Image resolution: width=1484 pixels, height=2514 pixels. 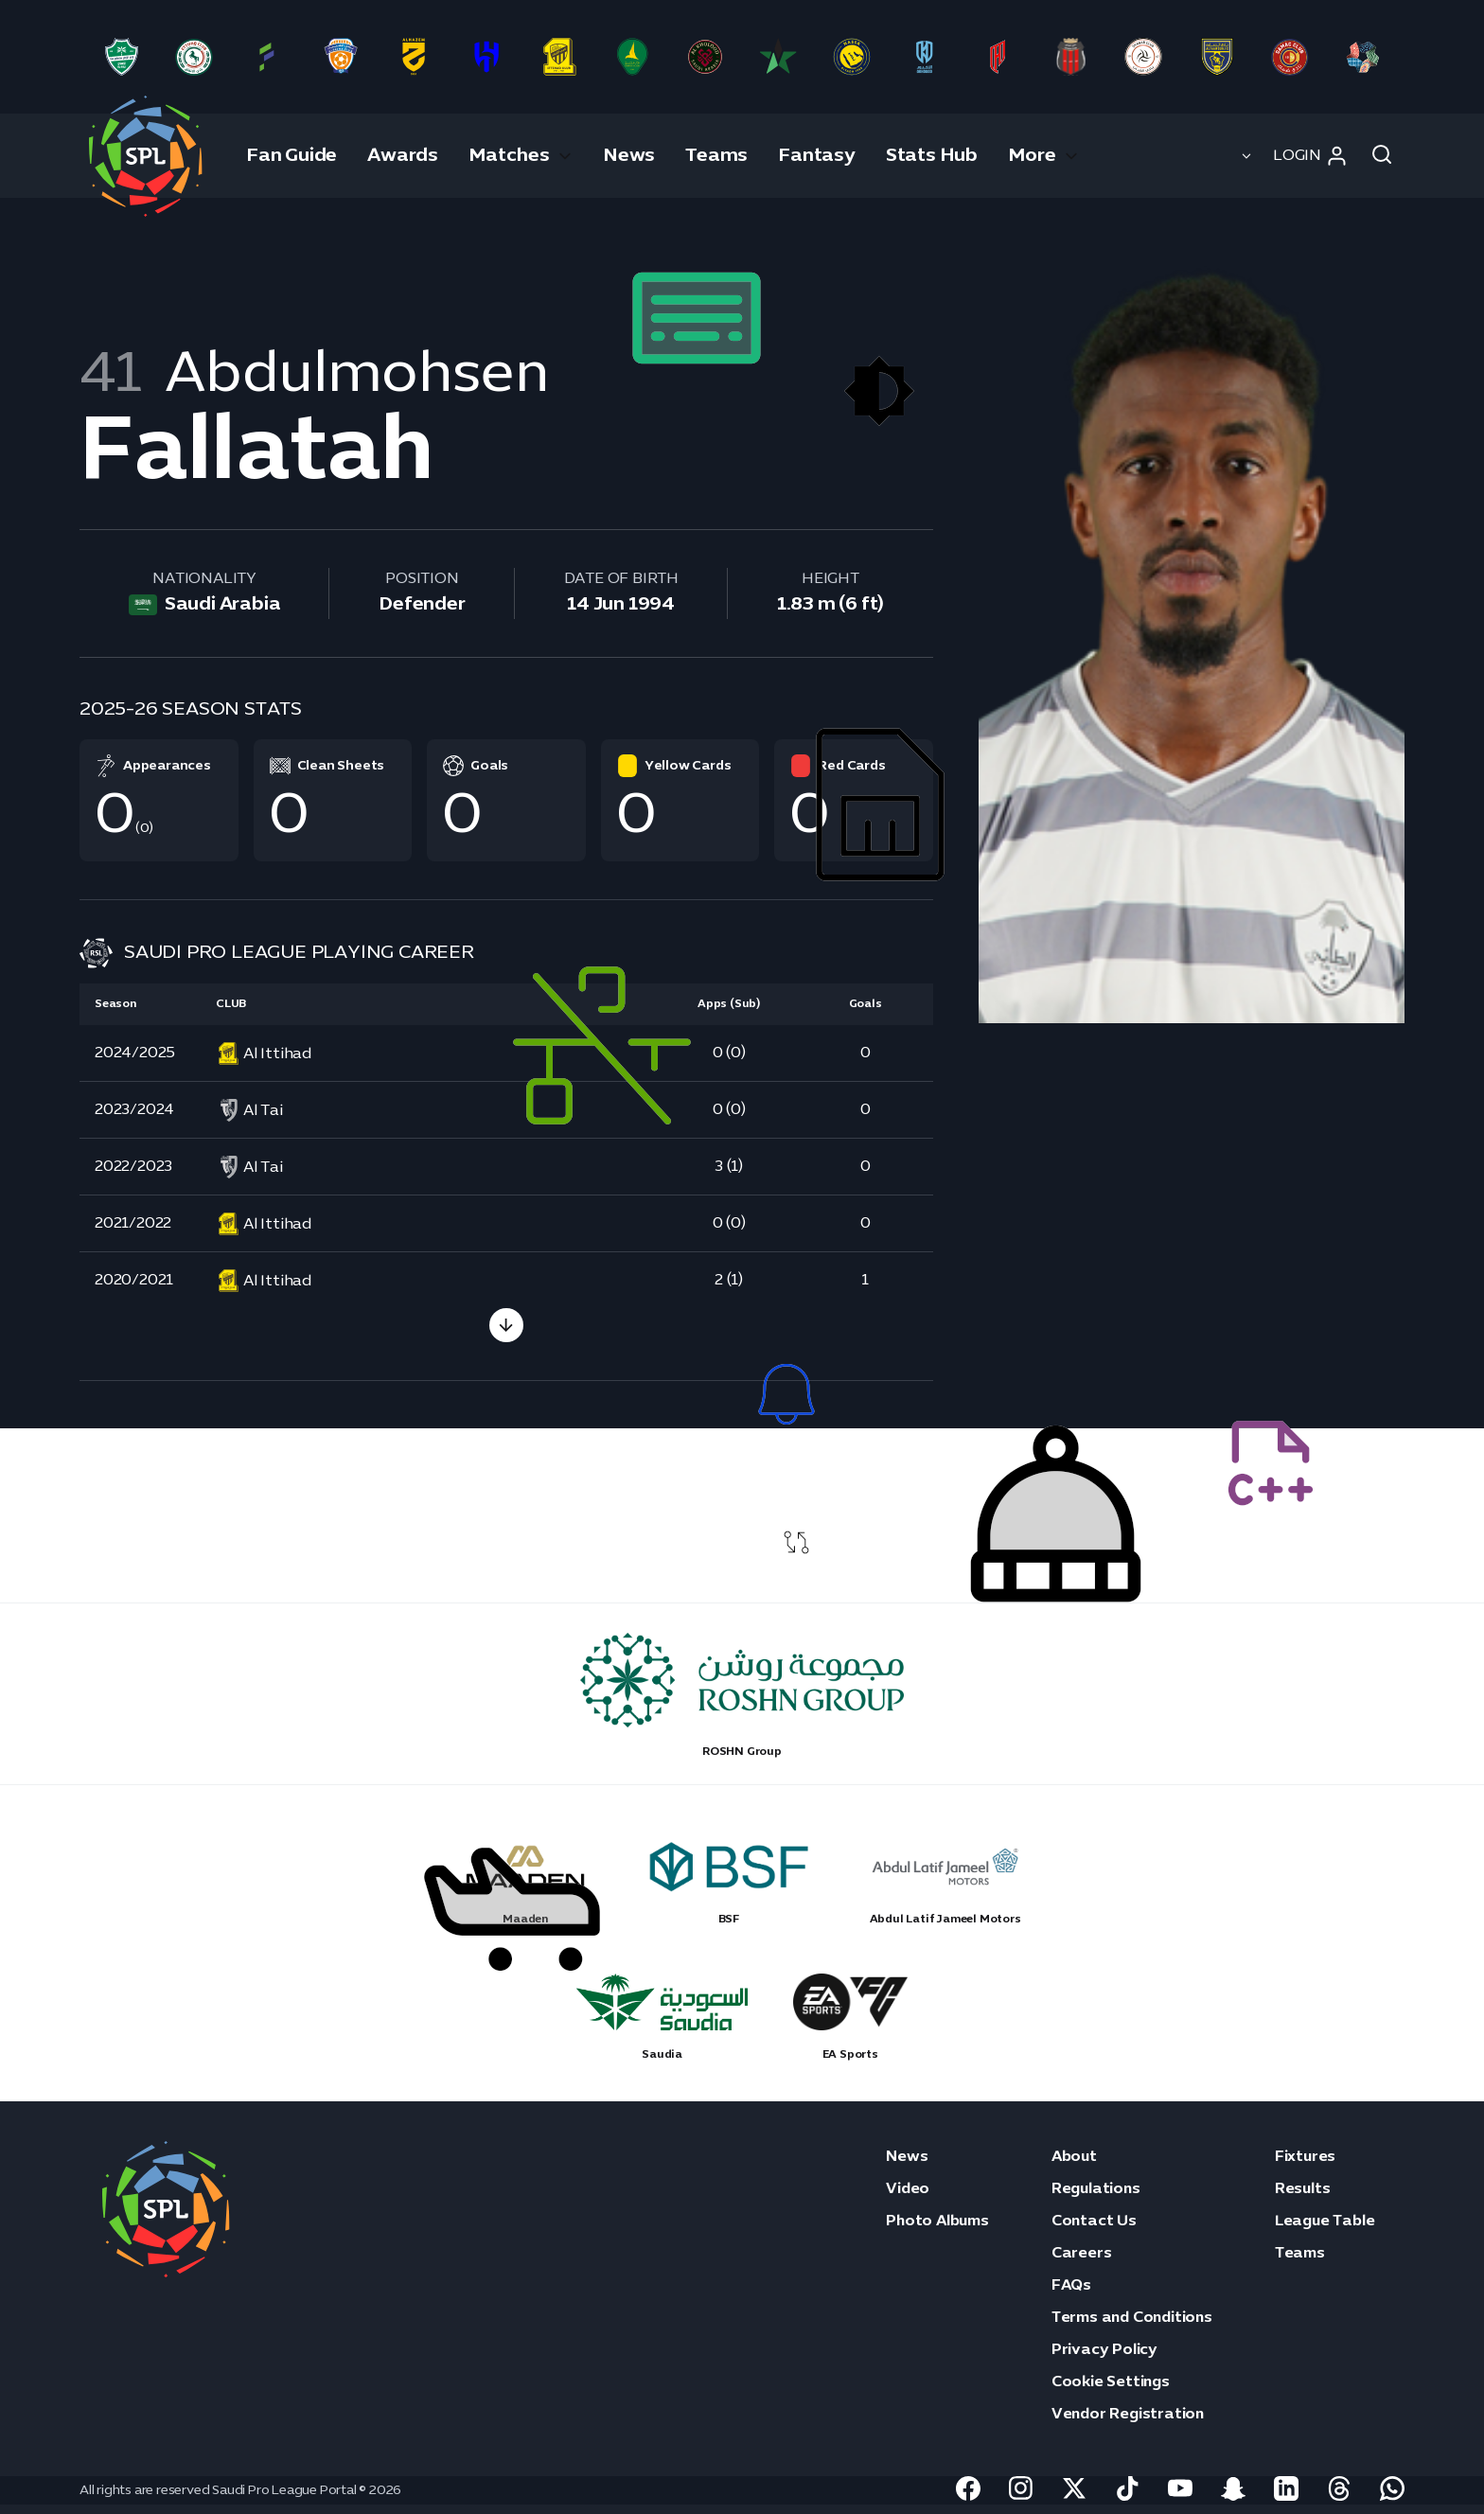 What do you see at coordinates (1270, 1466) in the screenshot?
I see `a C++ source code file` at bounding box center [1270, 1466].